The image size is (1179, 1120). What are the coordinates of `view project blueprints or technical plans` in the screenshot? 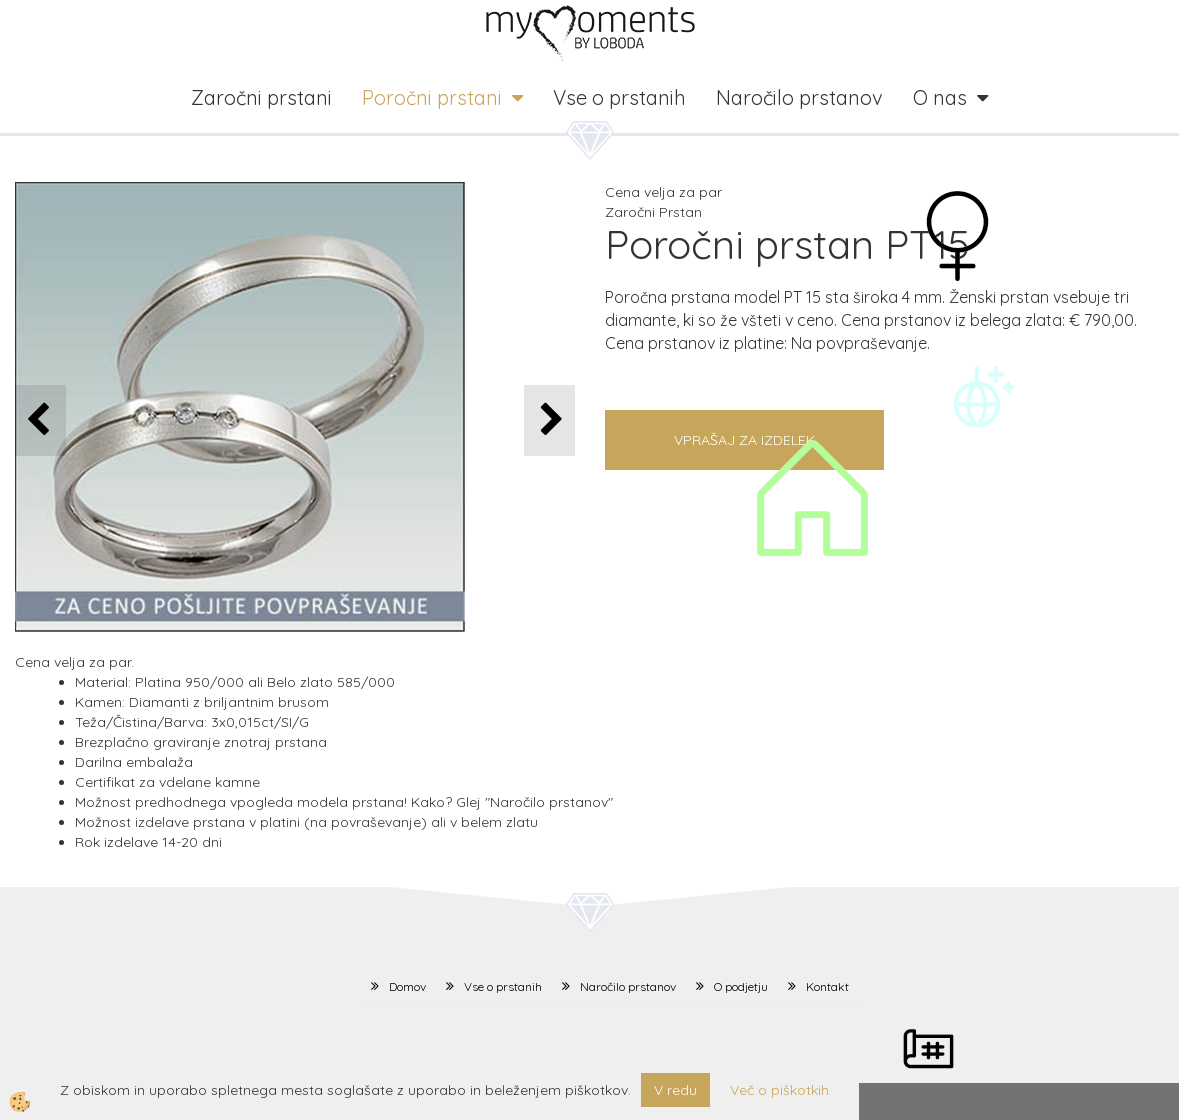 It's located at (928, 1050).